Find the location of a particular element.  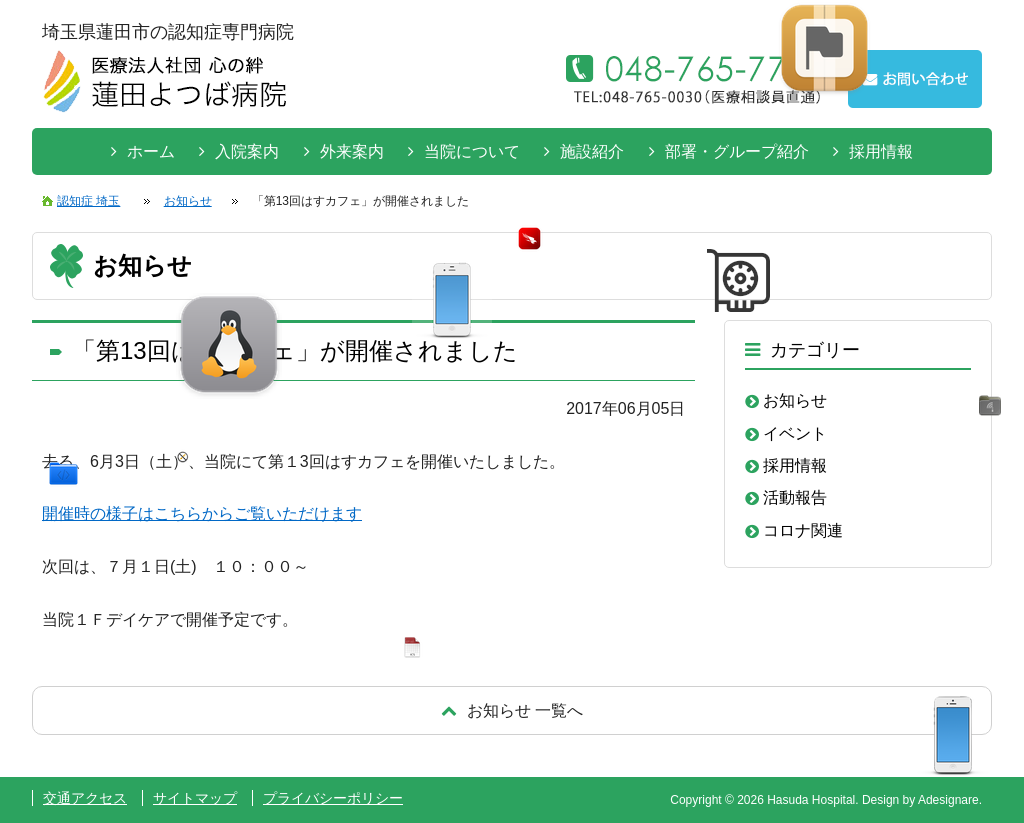

a language or localization resource file is located at coordinates (824, 49).